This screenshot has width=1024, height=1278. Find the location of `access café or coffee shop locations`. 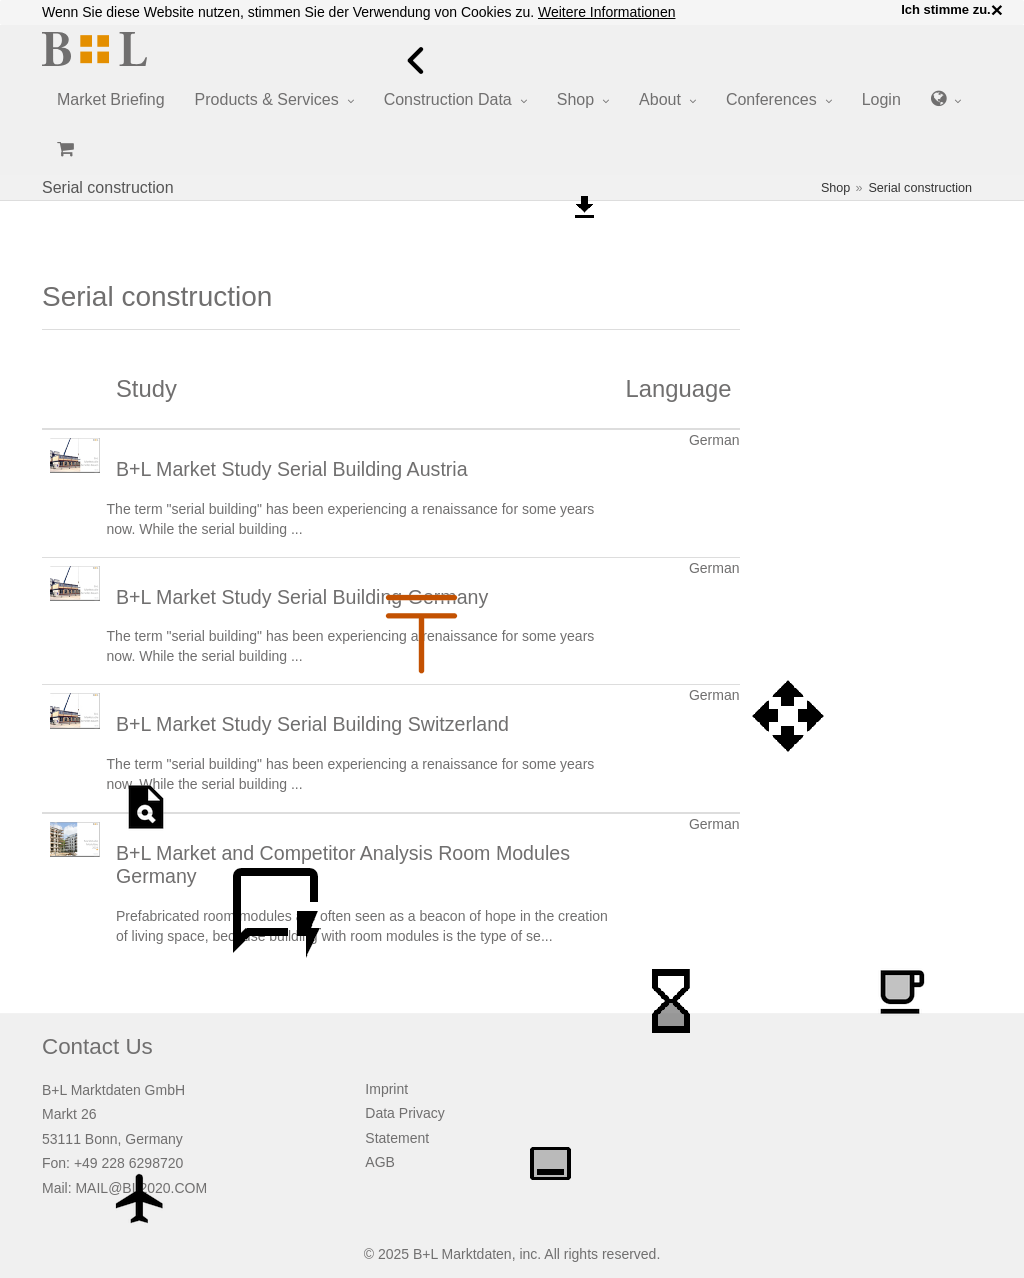

access café or coffee shop locations is located at coordinates (900, 992).